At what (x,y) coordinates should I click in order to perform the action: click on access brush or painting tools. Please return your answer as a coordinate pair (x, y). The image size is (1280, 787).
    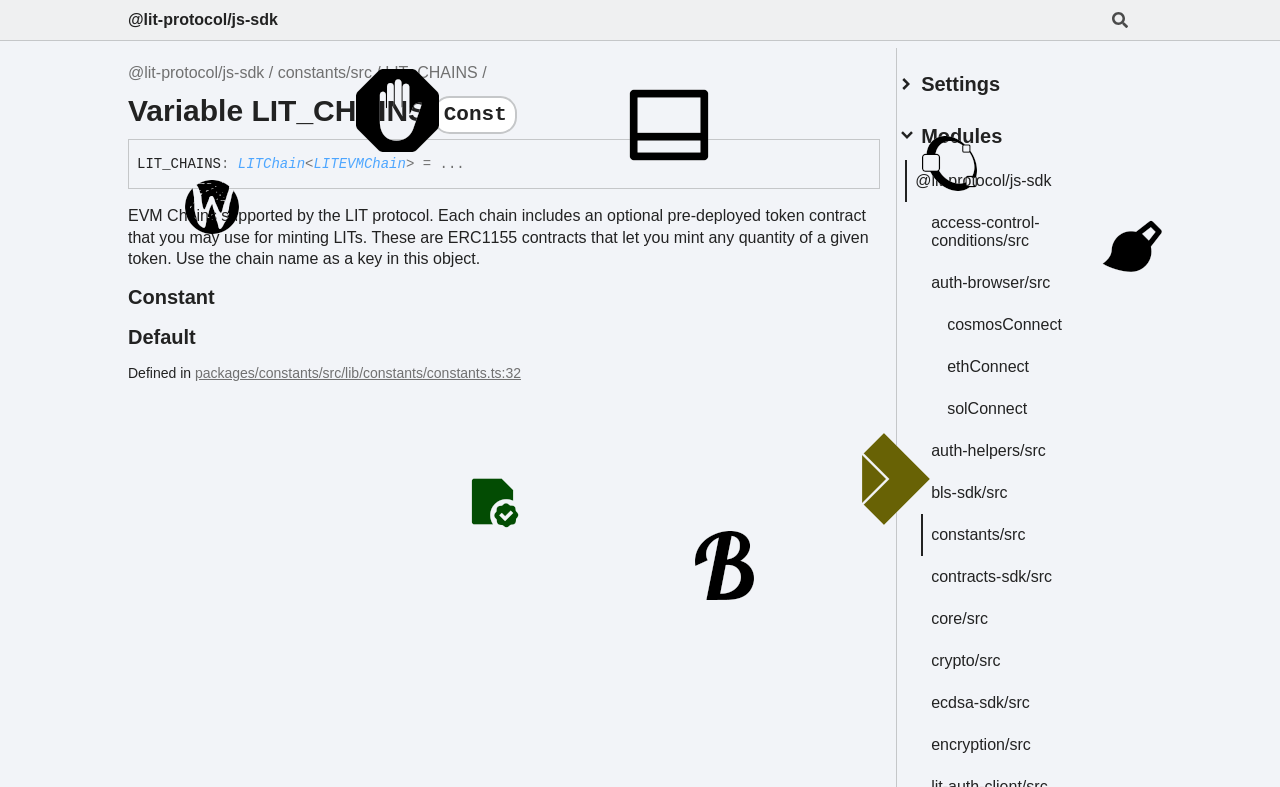
    Looking at the image, I should click on (1132, 247).